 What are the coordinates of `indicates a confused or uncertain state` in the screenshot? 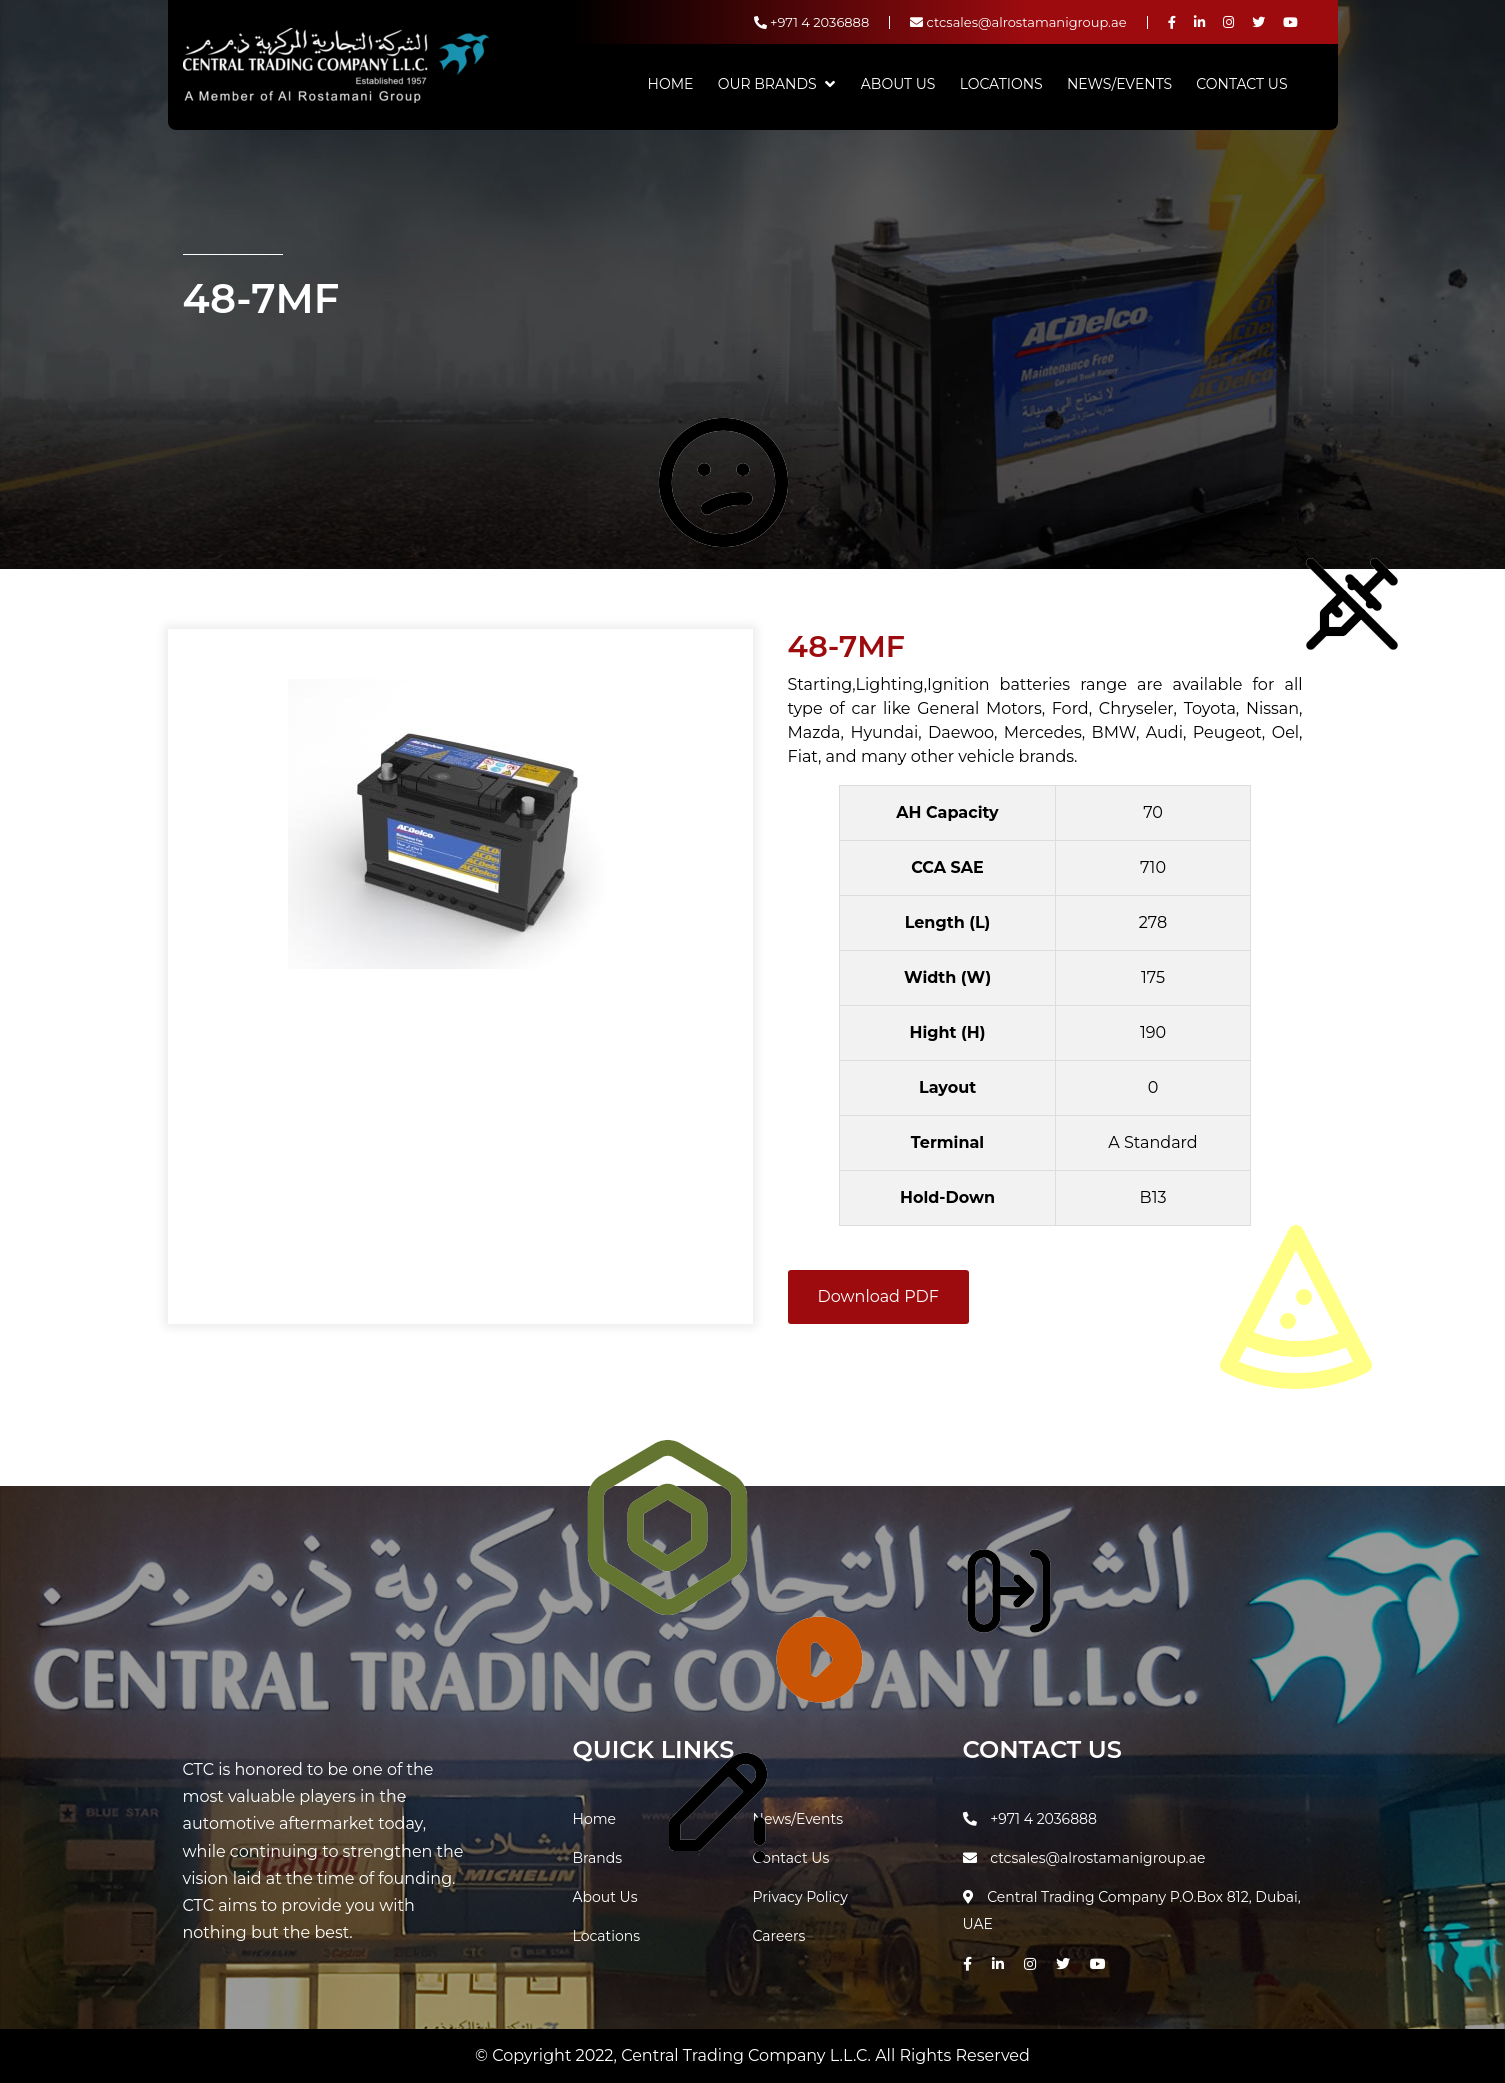 It's located at (723, 482).